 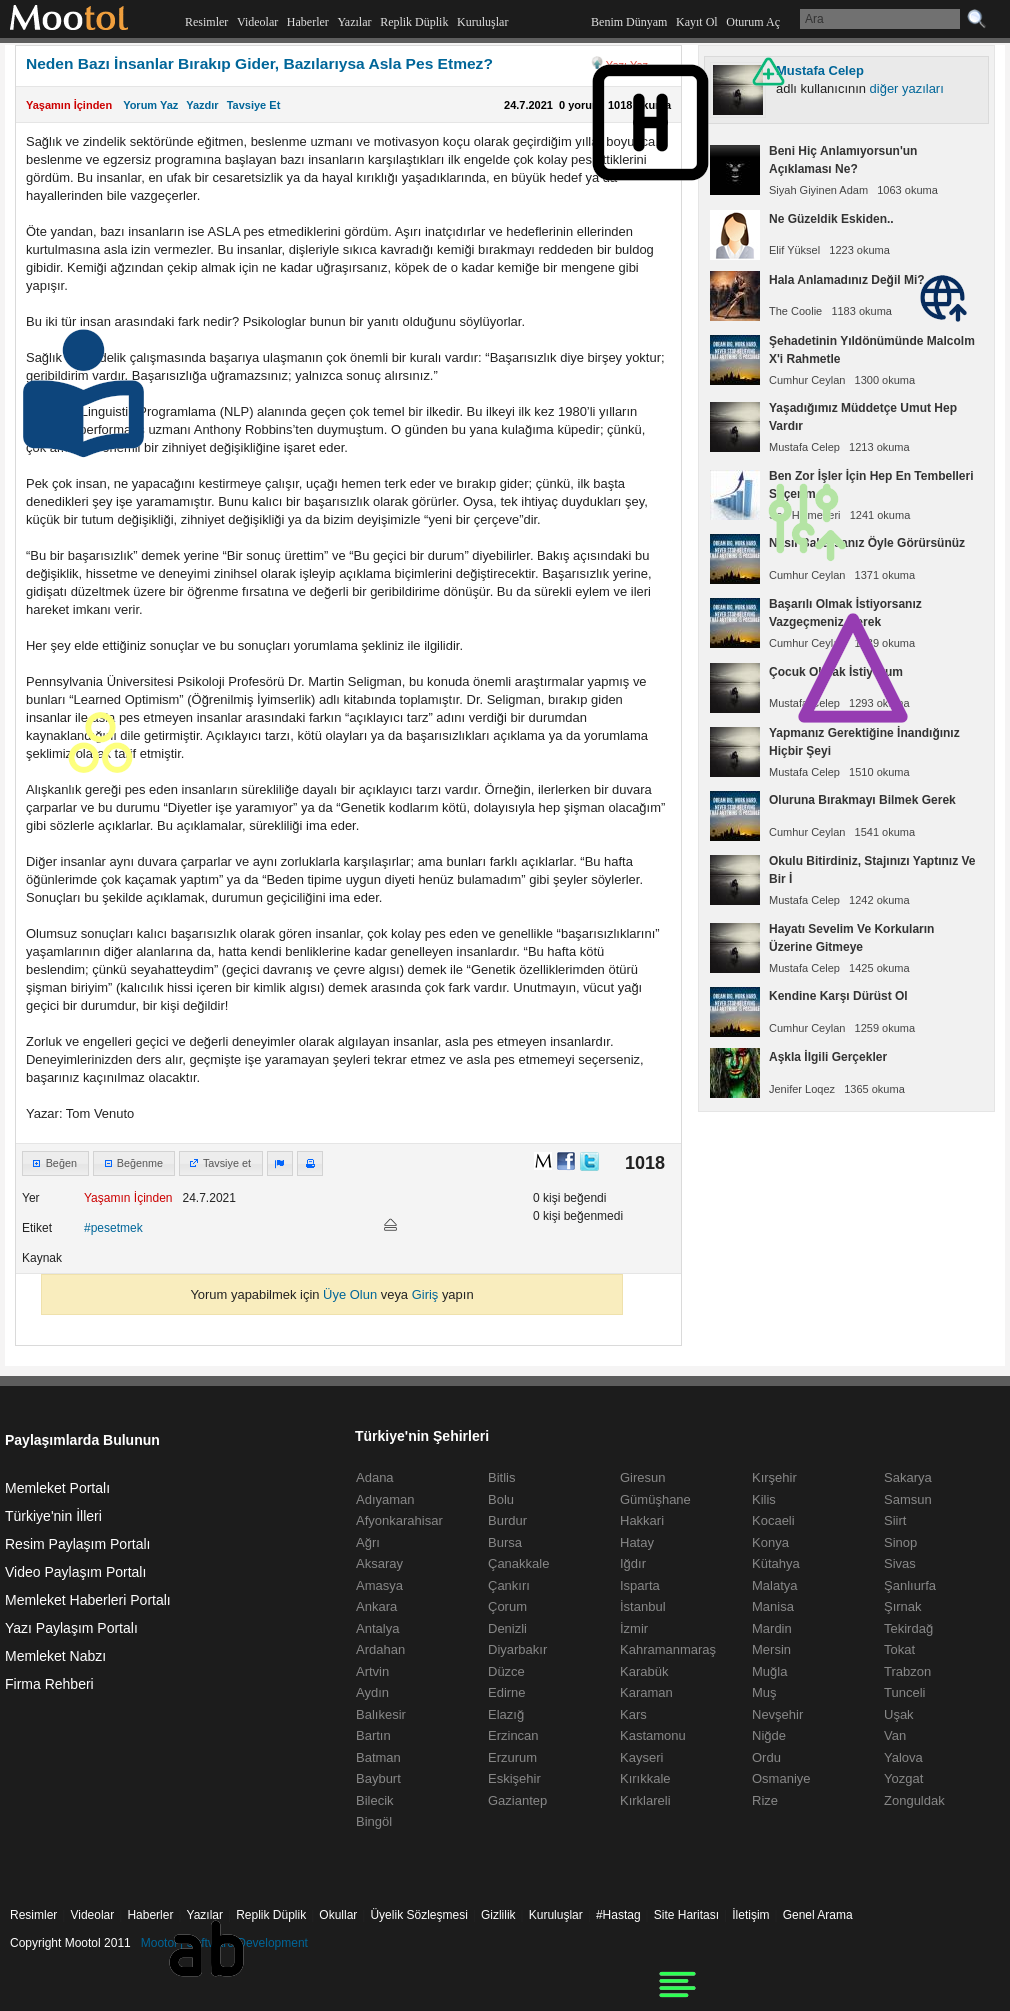 What do you see at coordinates (390, 1225) in the screenshot?
I see `eject media or disc from device` at bounding box center [390, 1225].